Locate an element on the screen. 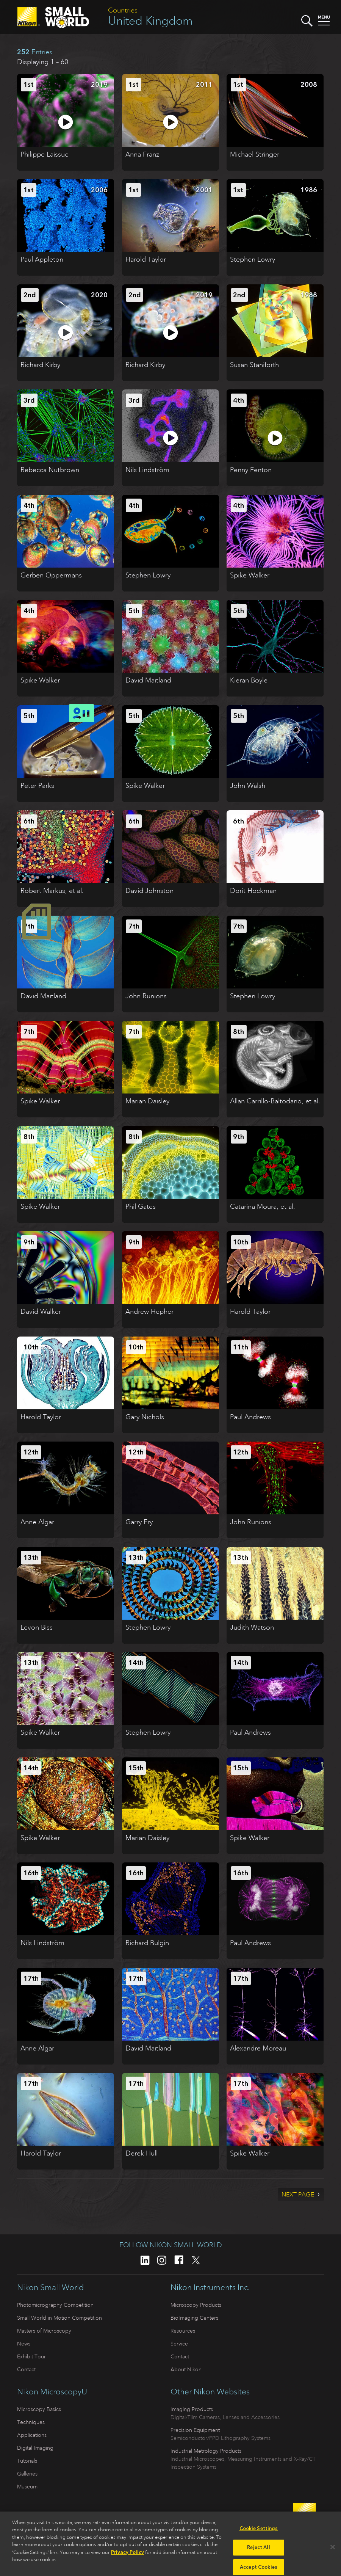 The width and height of the screenshot is (341, 2576). access external storage or SD card settings is located at coordinates (36, 921).